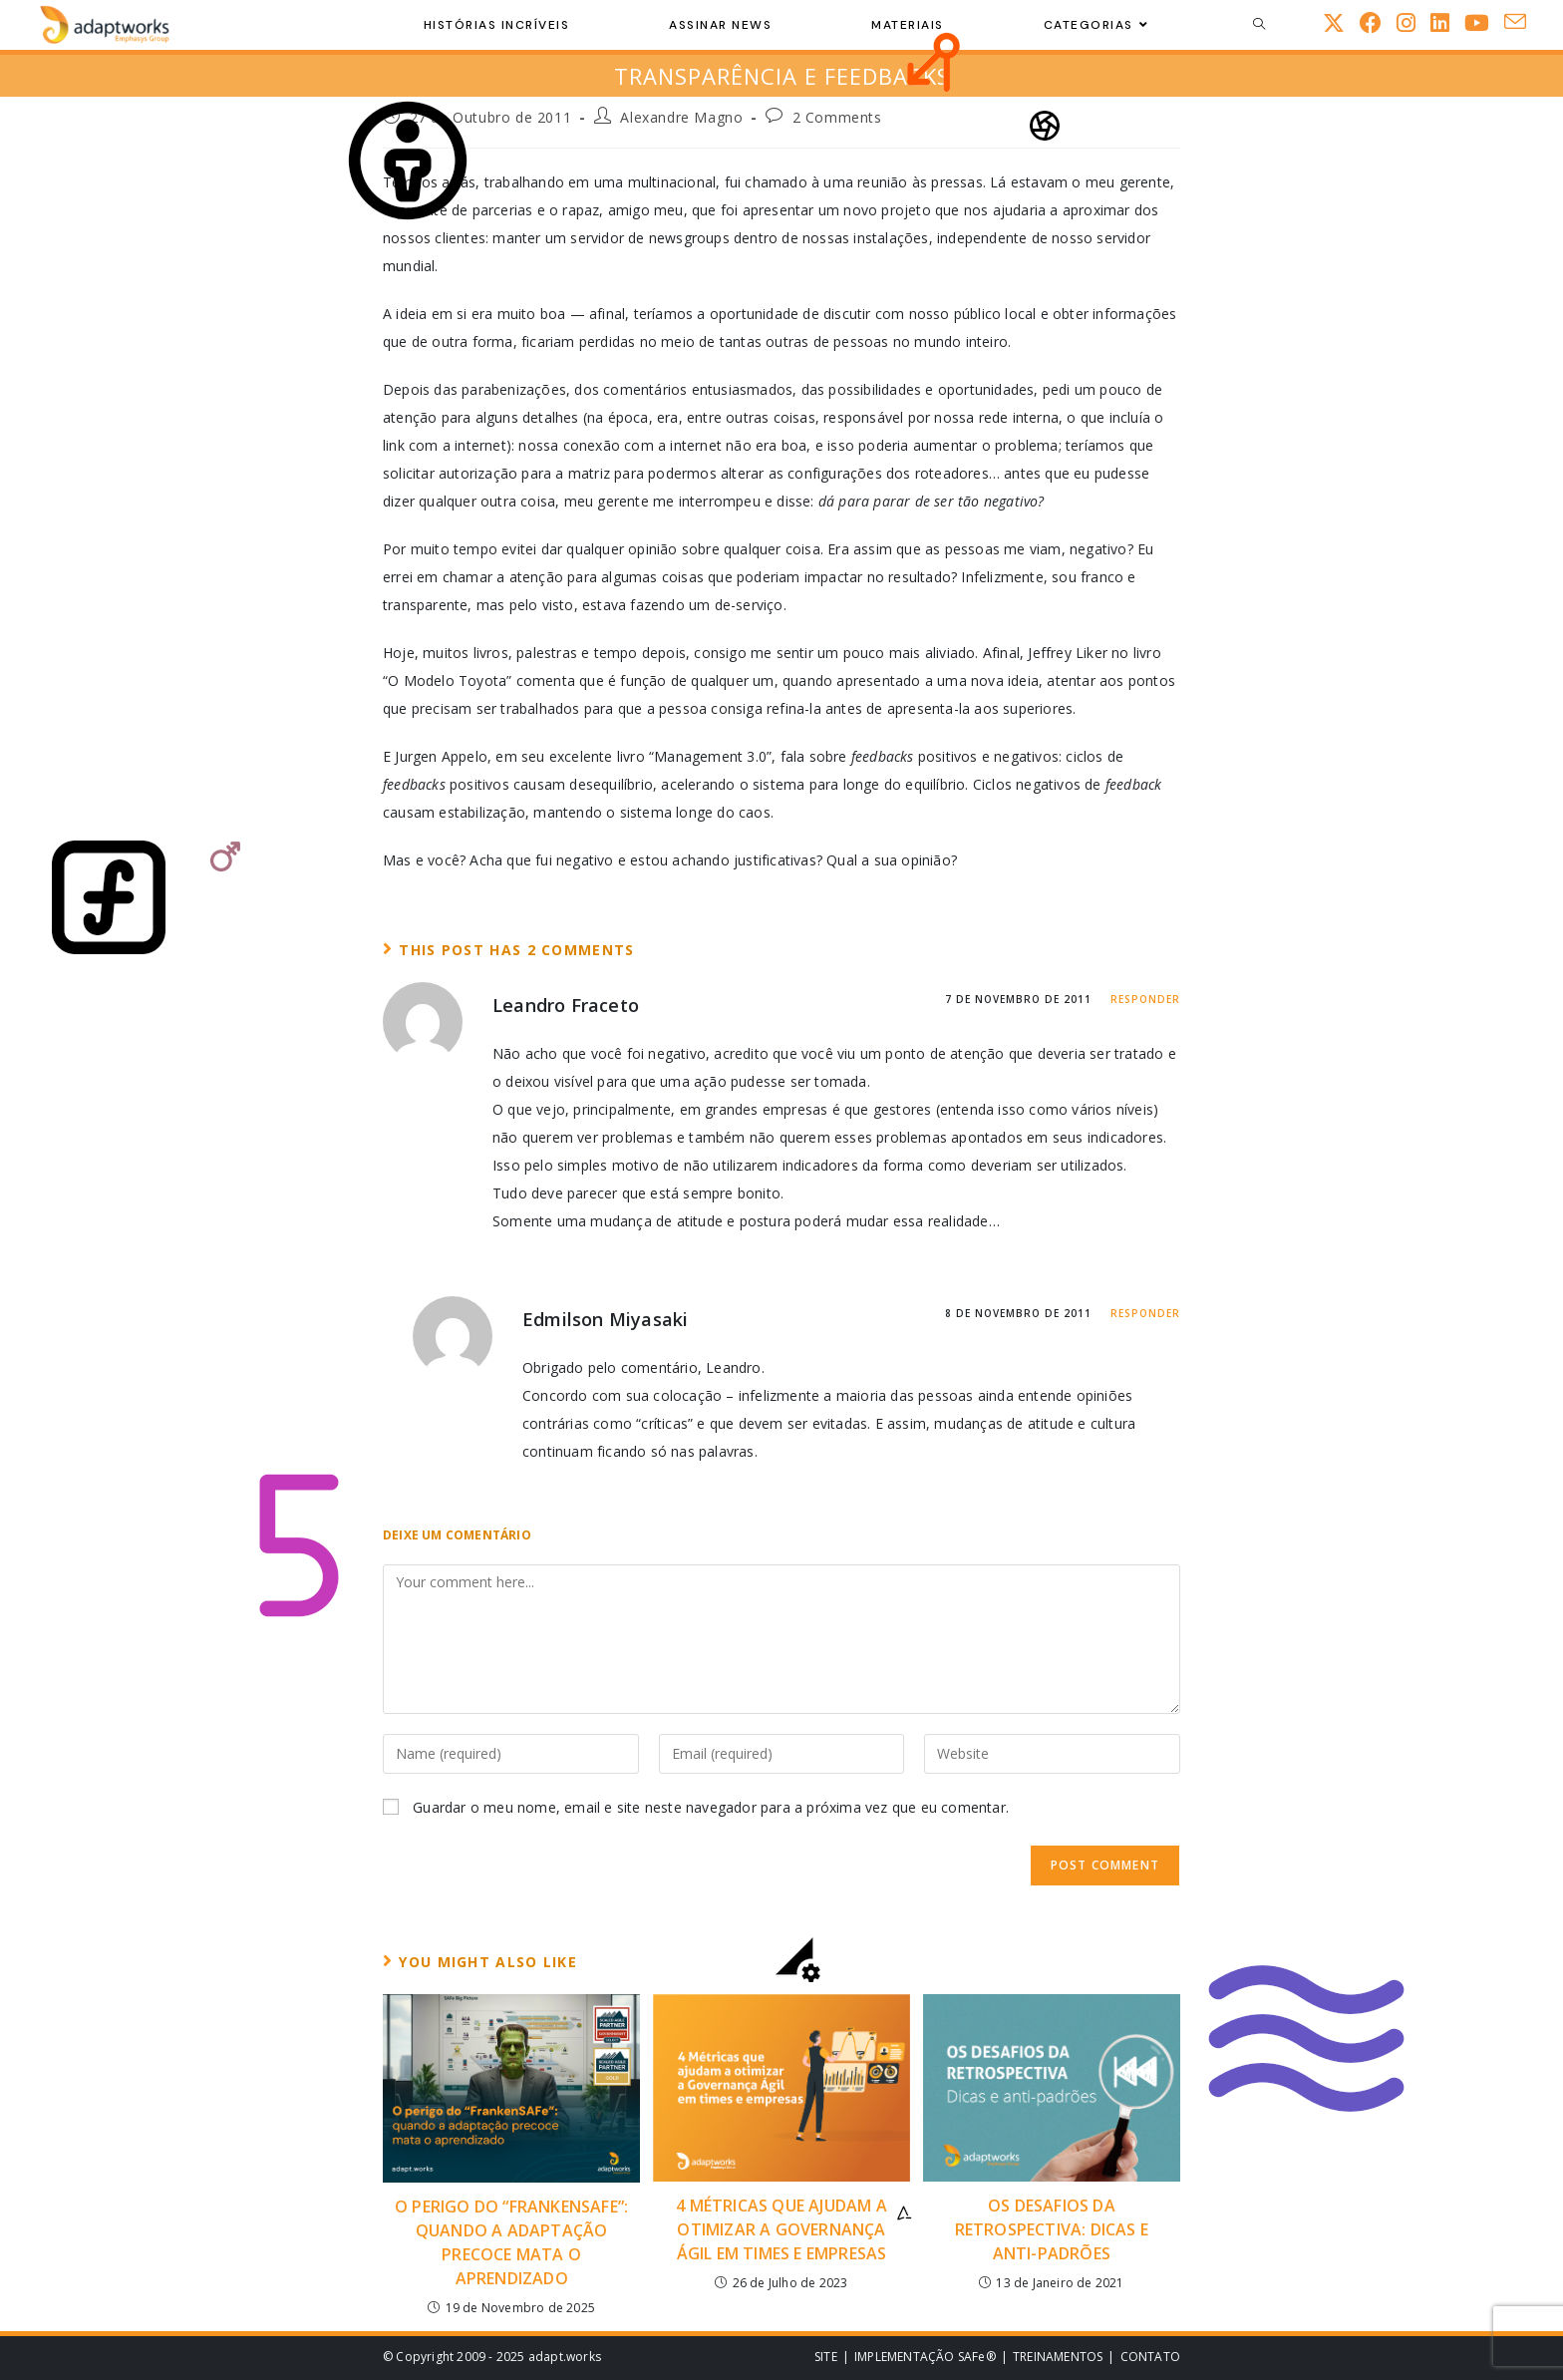 The height and width of the screenshot is (2380, 1563). I want to click on access function or formula editor, so click(109, 897).